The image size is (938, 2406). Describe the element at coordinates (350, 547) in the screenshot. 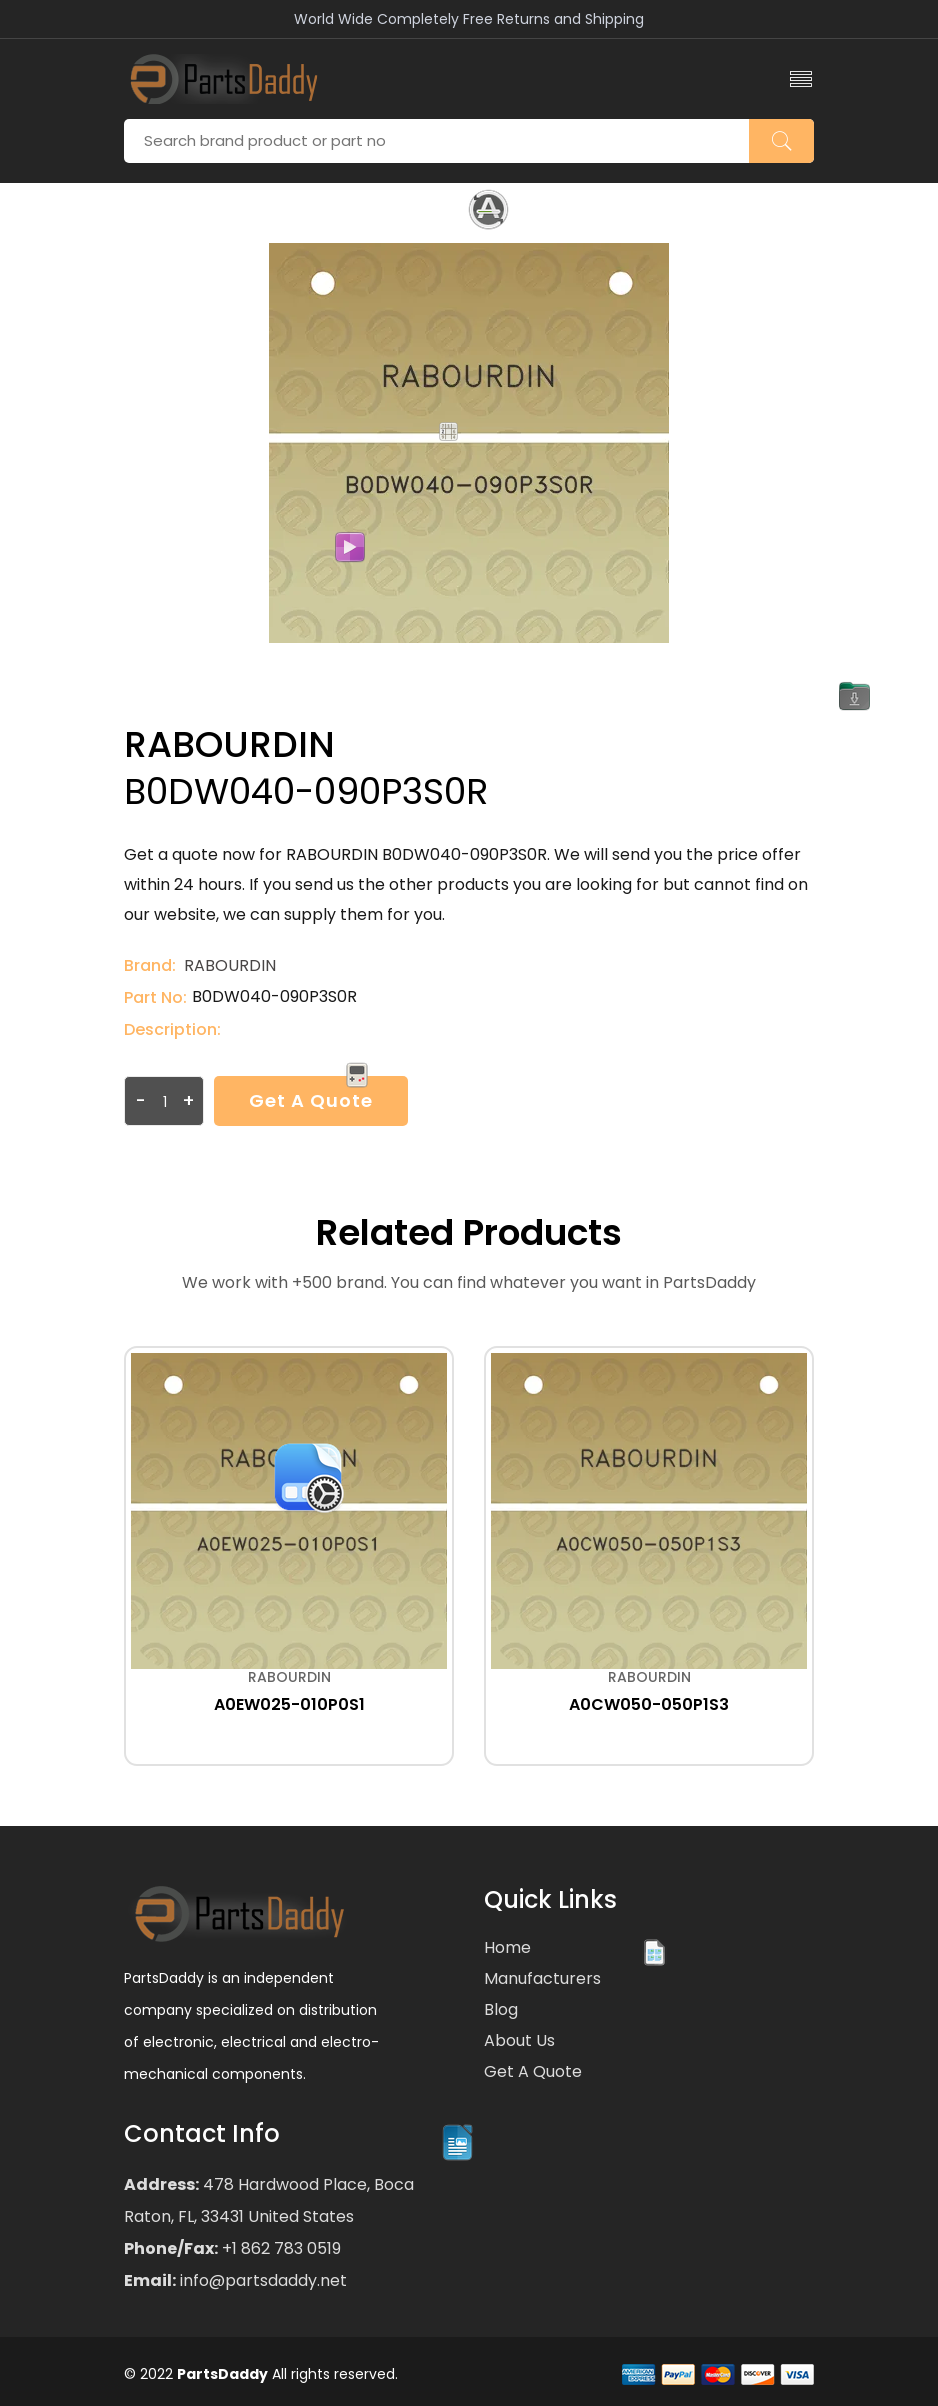

I see `access media codec settings` at that location.